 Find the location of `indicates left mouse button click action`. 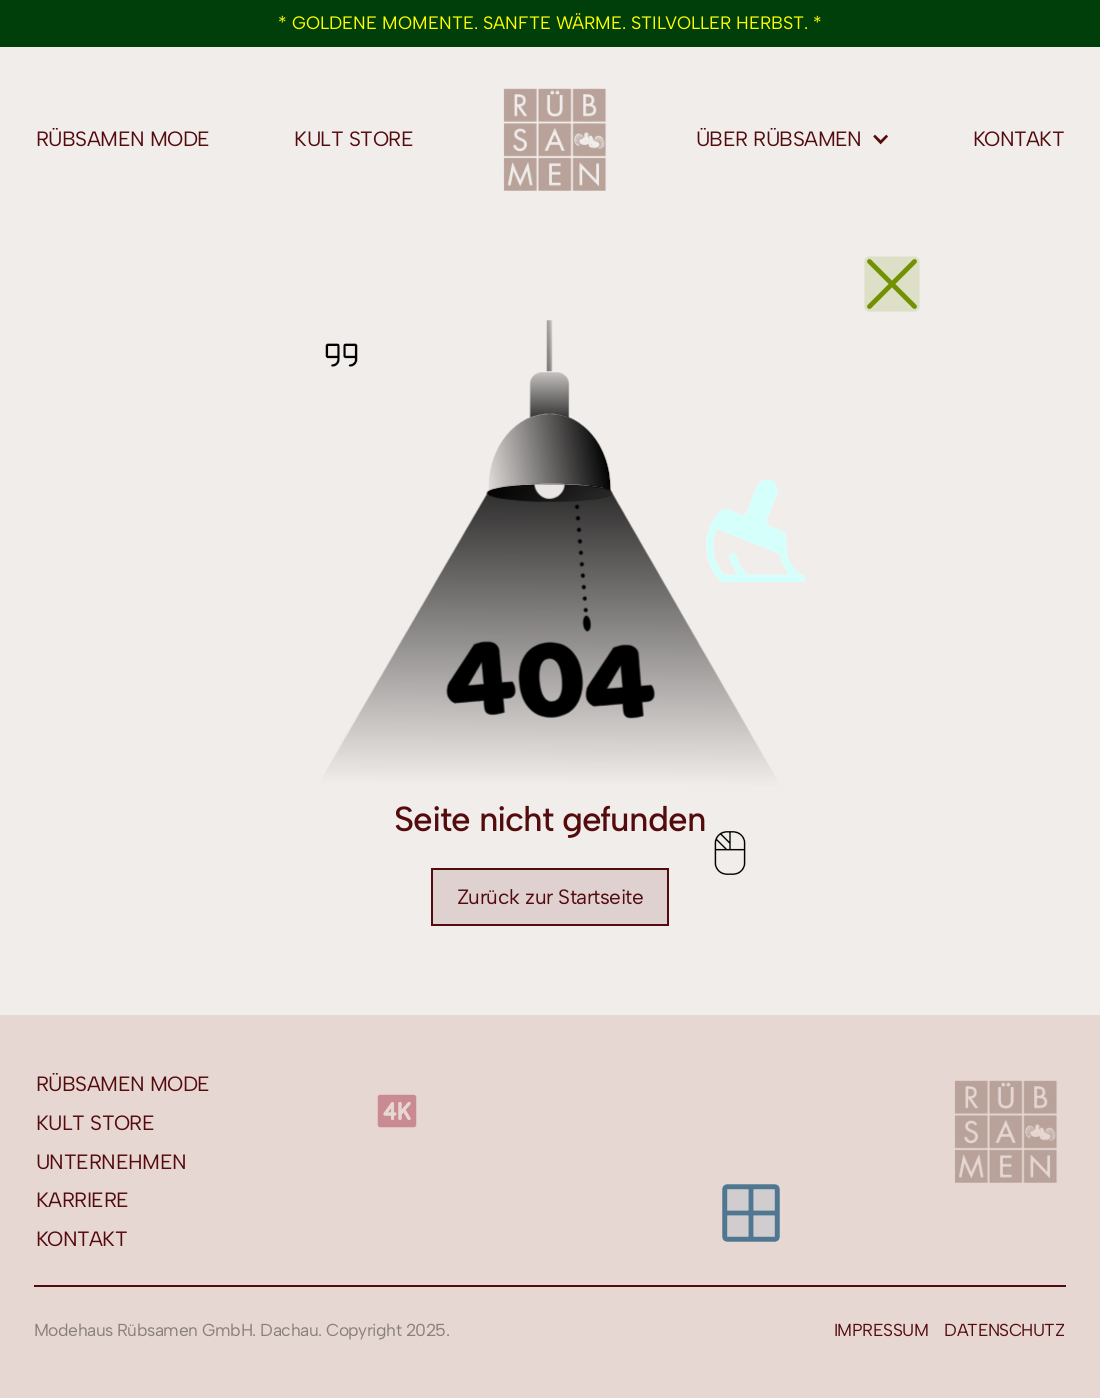

indicates left mouse button click action is located at coordinates (730, 853).